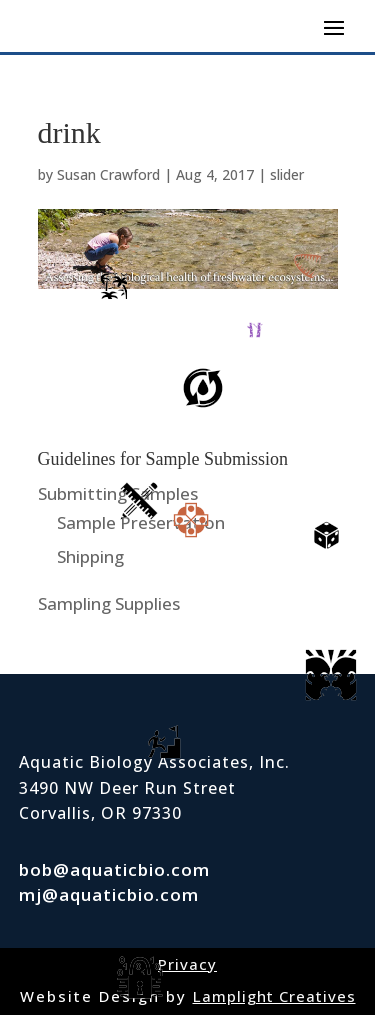 The height and width of the screenshot is (1015, 375). Describe the element at coordinates (203, 388) in the screenshot. I see `water recycling or purification system status` at that location.